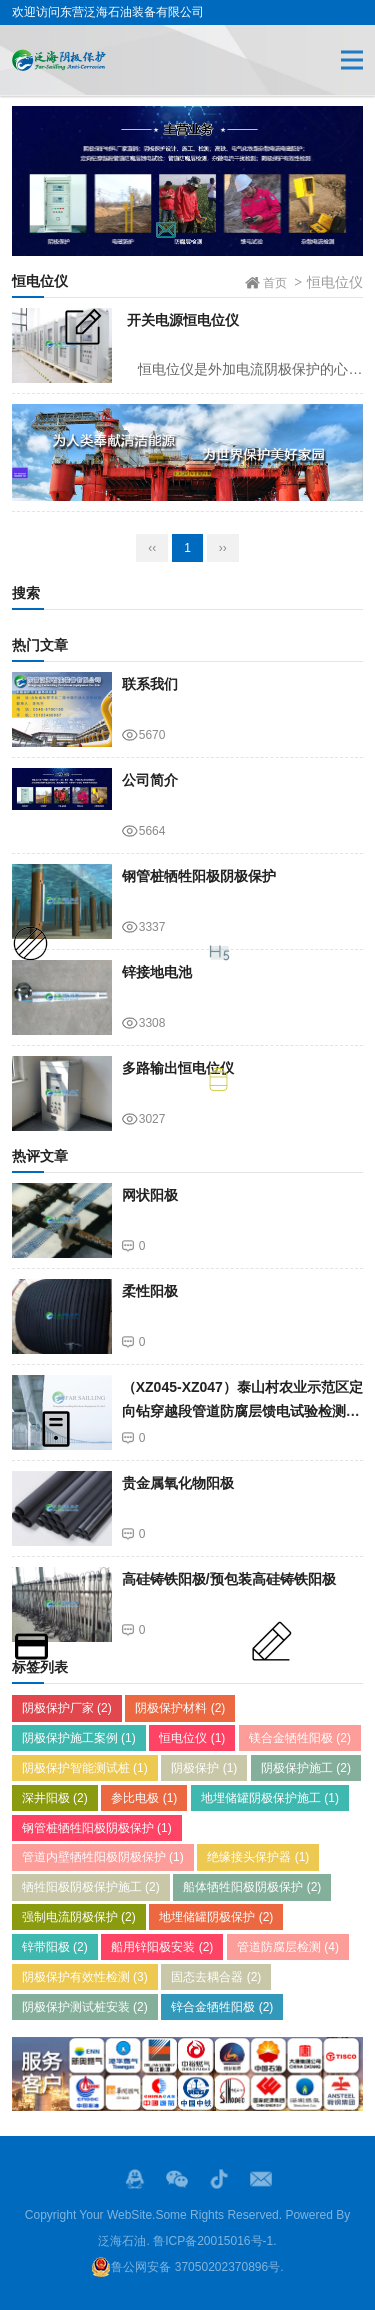  I want to click on format text as heading level 5, so click(218, 952).